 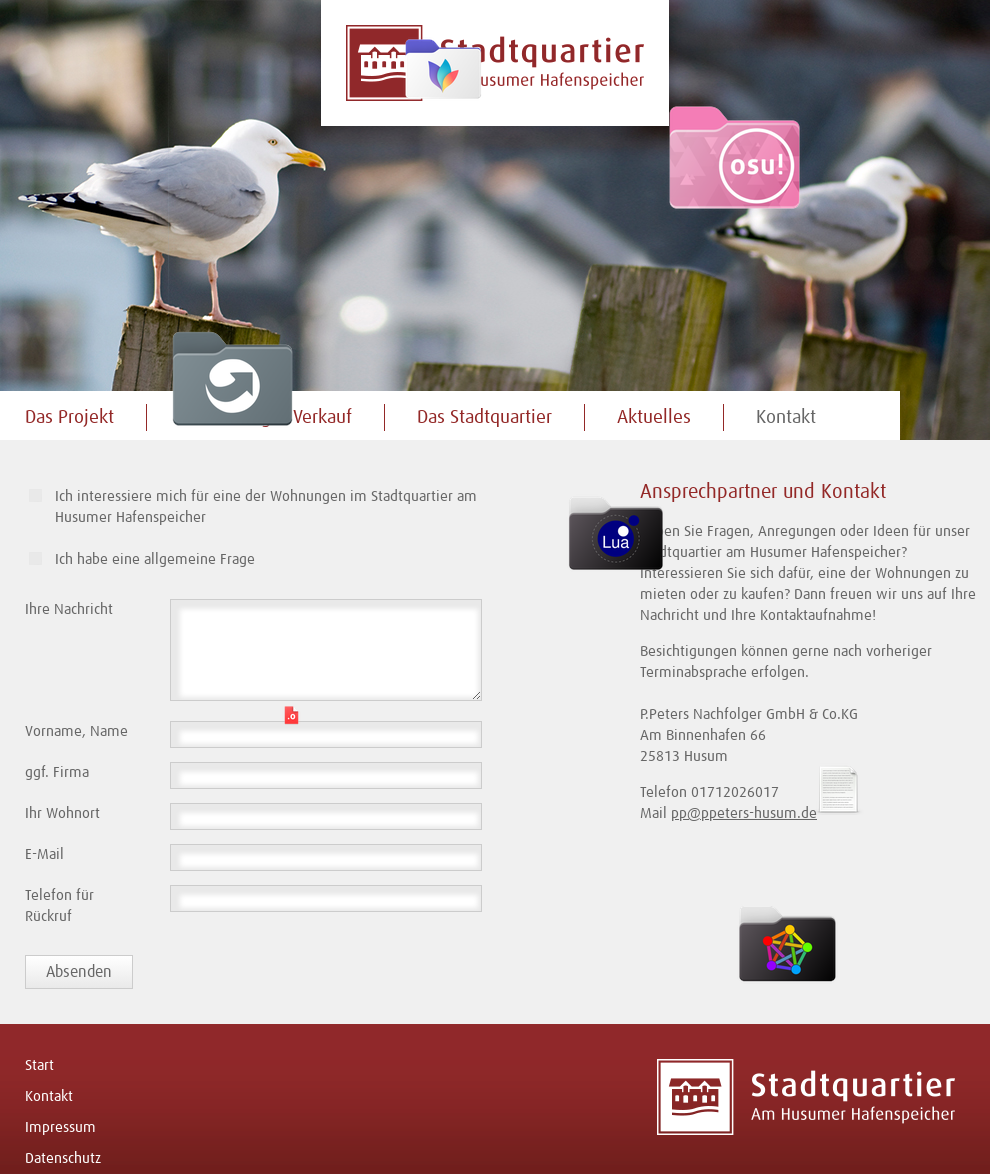 I want to click on open mindnode documents folder, so click(x=443, y=71).